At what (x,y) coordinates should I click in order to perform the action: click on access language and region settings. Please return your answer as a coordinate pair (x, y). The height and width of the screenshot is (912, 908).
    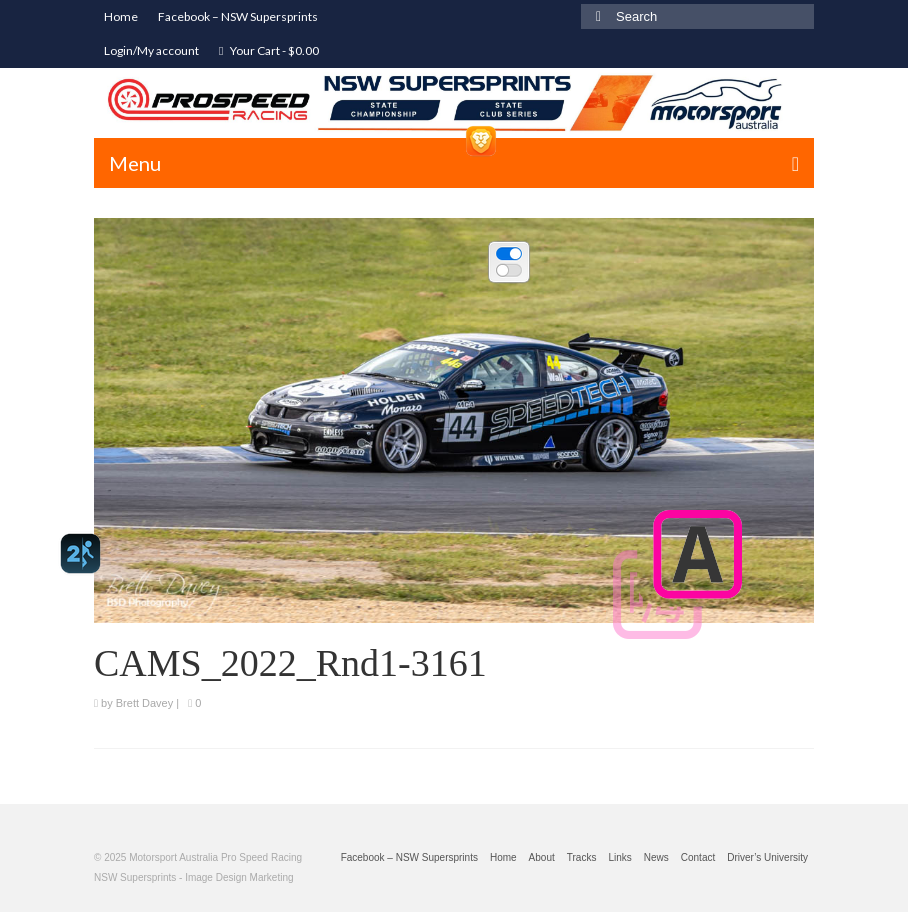
    Looking at the image, I should click on (677, 574).